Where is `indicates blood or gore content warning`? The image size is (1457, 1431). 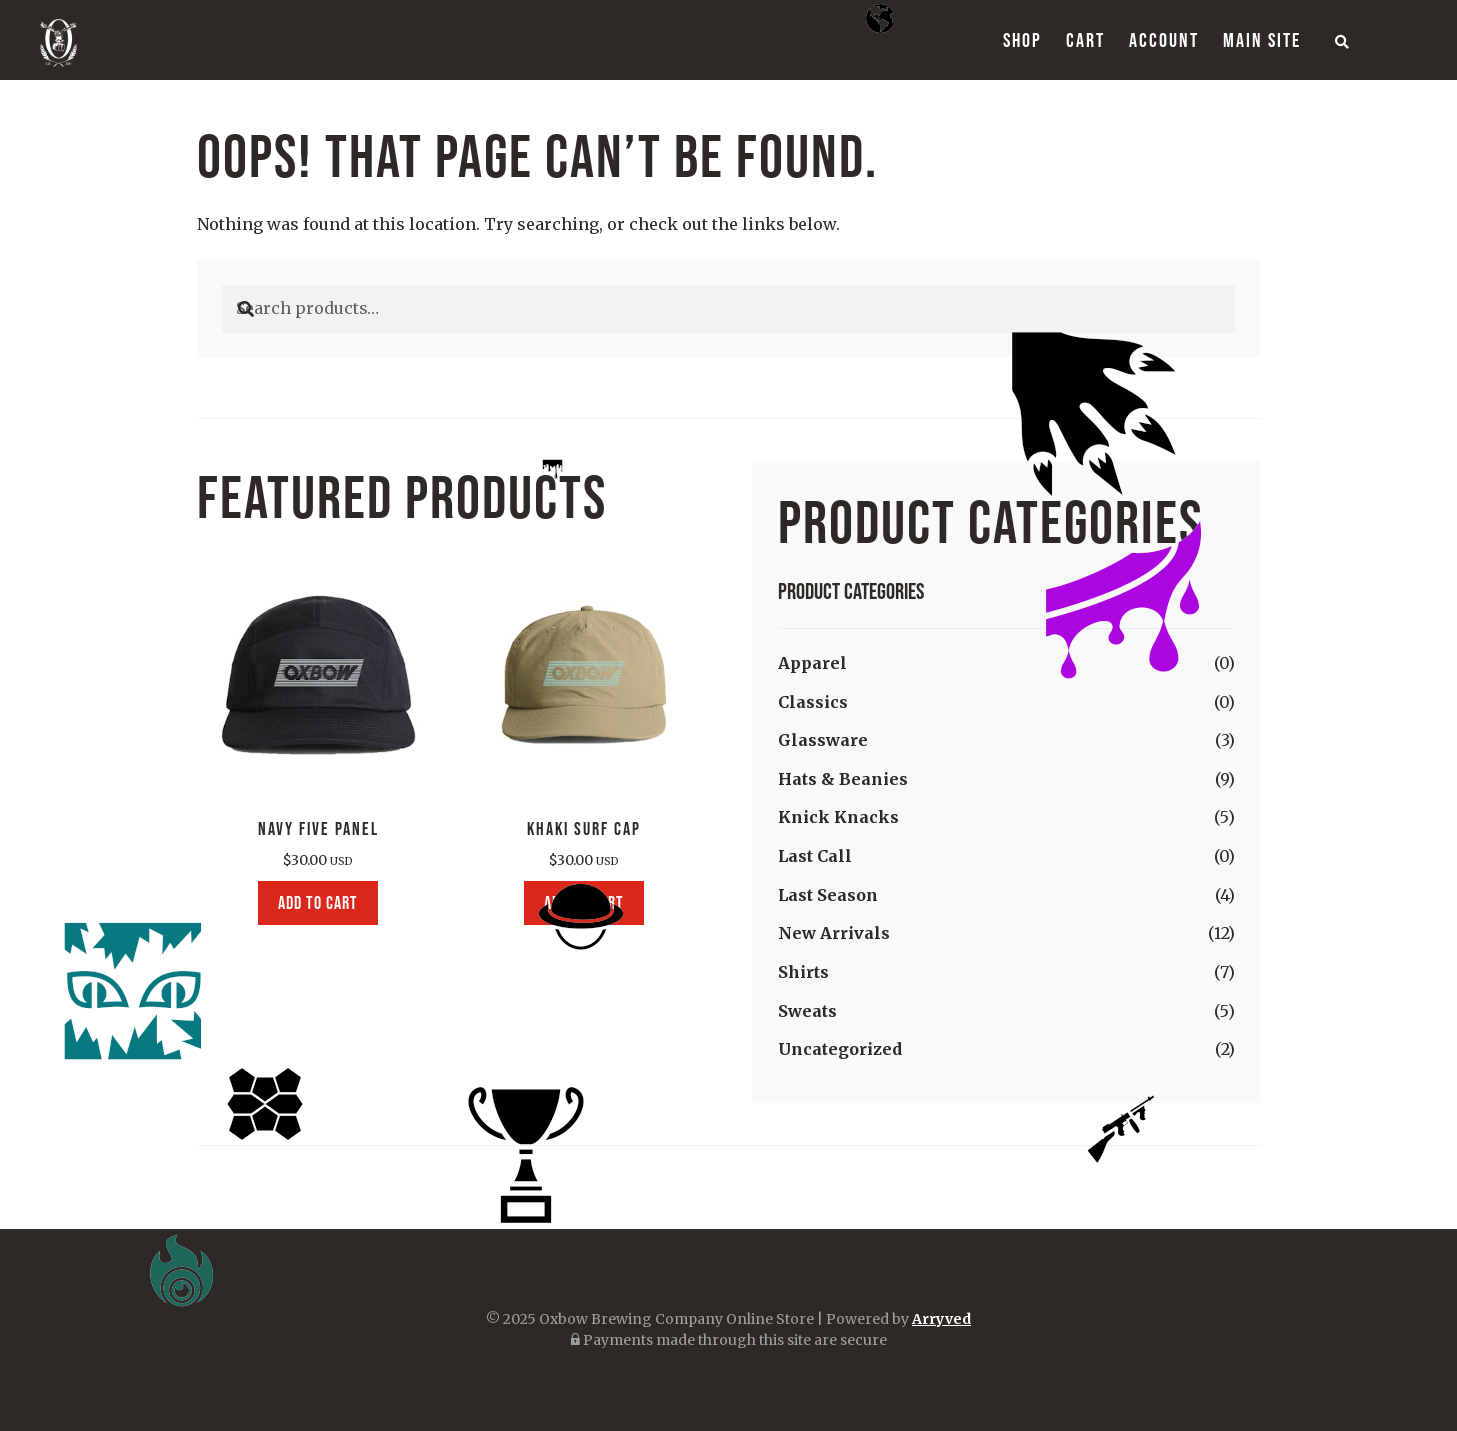 indicates blood or gore content warning is located at coordinates (552, 469).